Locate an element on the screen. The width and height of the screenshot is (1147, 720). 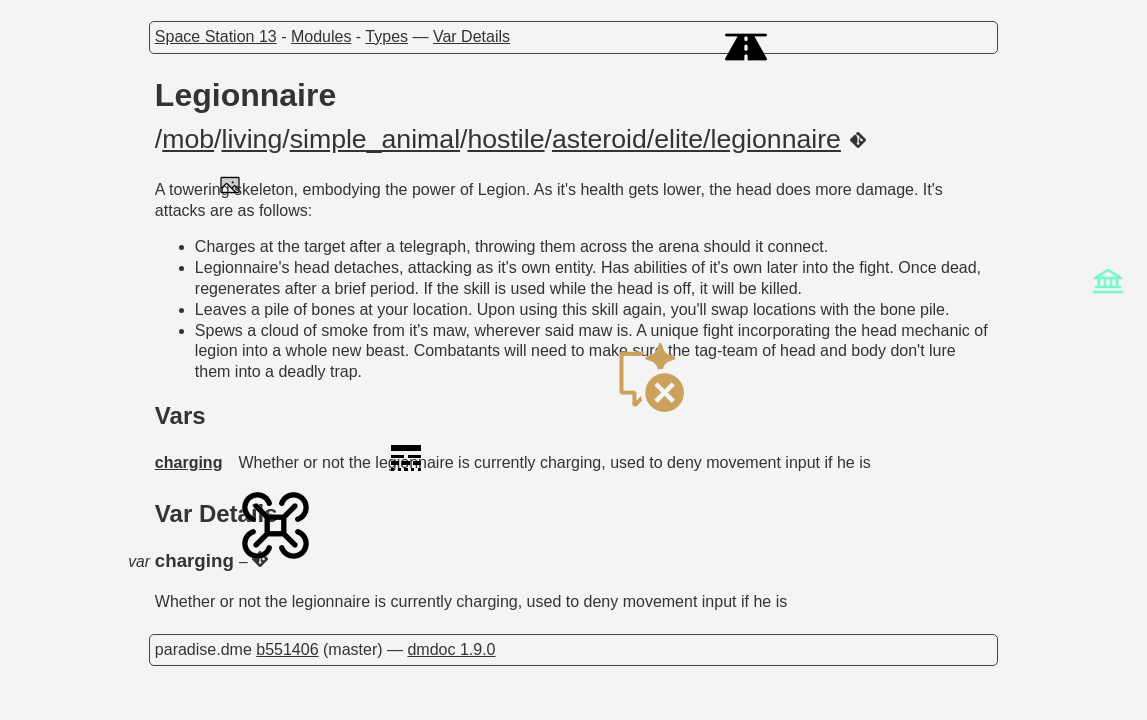
access drone controls is located at coordinates (275, 525).